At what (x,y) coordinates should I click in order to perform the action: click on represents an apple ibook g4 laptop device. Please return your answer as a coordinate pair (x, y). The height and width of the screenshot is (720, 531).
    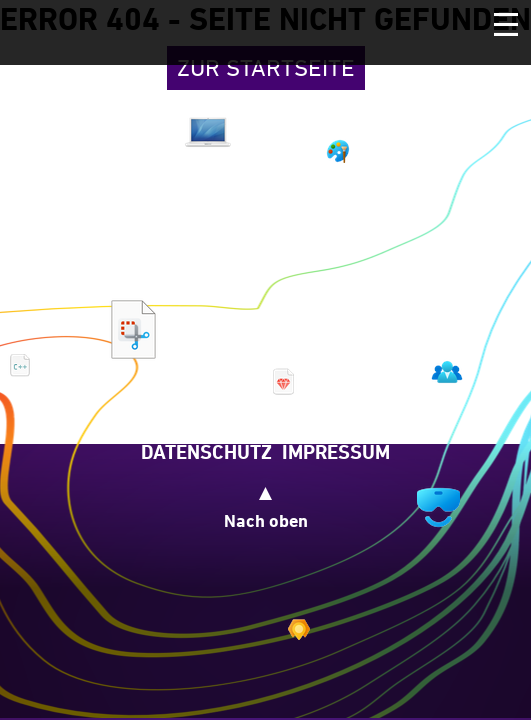
    Looking at the image, I should click on (208, 132).